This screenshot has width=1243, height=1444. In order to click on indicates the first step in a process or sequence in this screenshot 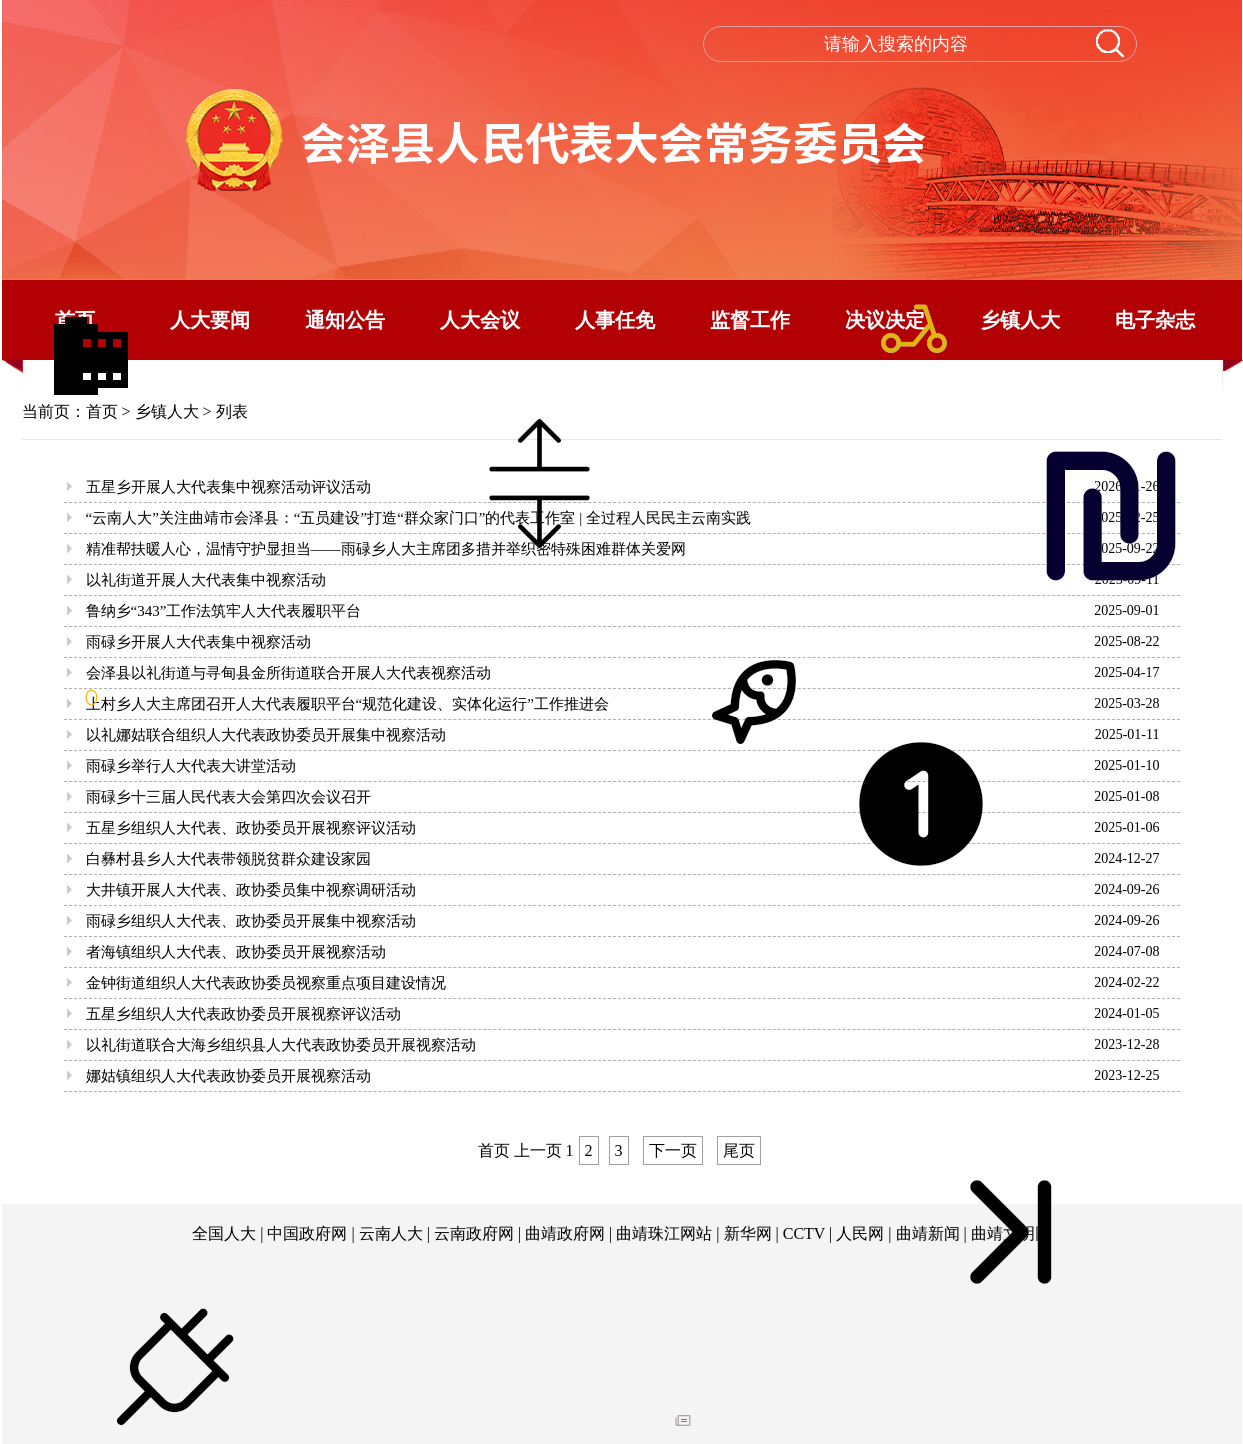, I will do `click(921, 804)`.